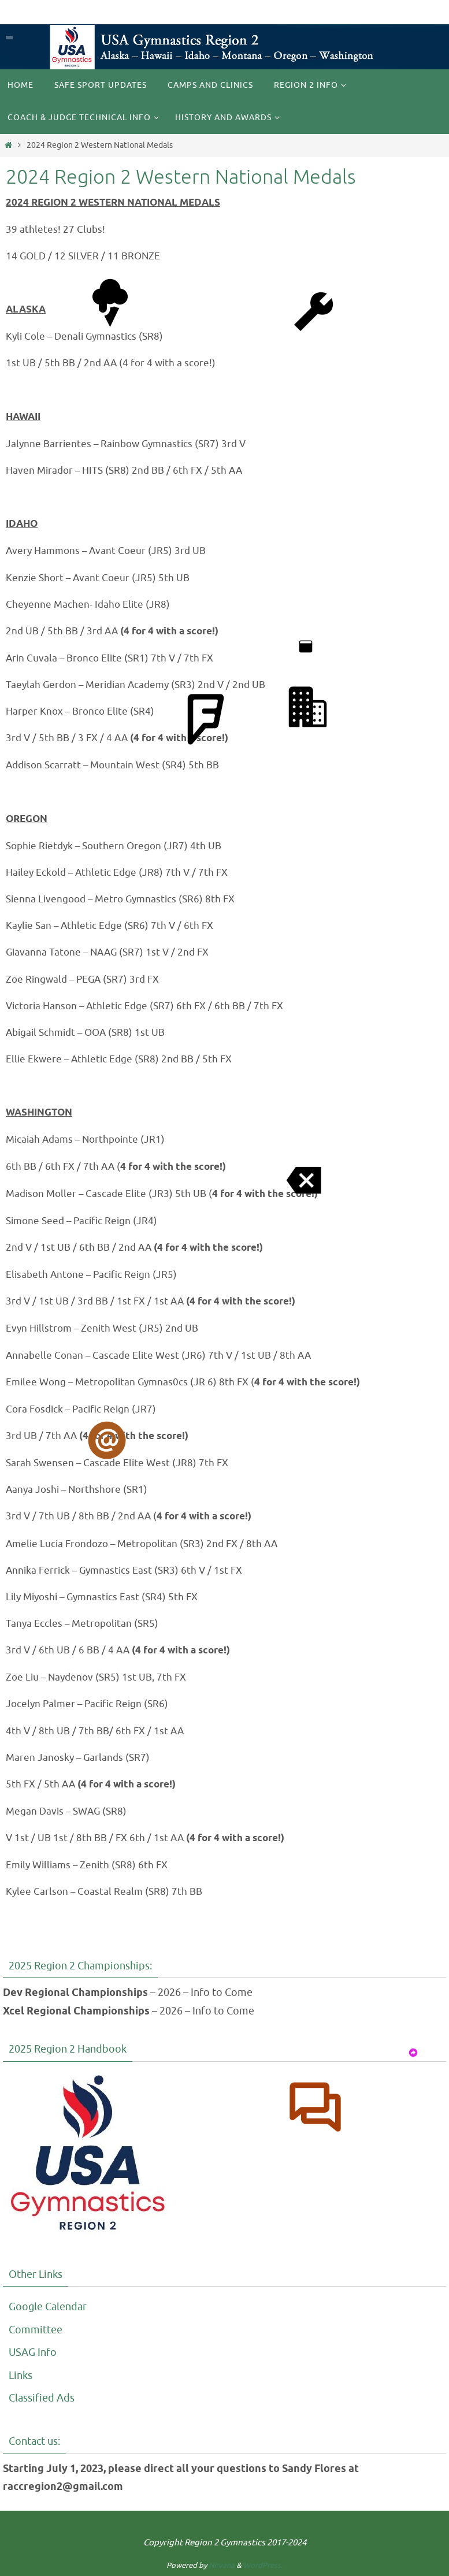 This screenshot has width=449, height=2576. I want to click on open your conversations, so click(315, 2106).